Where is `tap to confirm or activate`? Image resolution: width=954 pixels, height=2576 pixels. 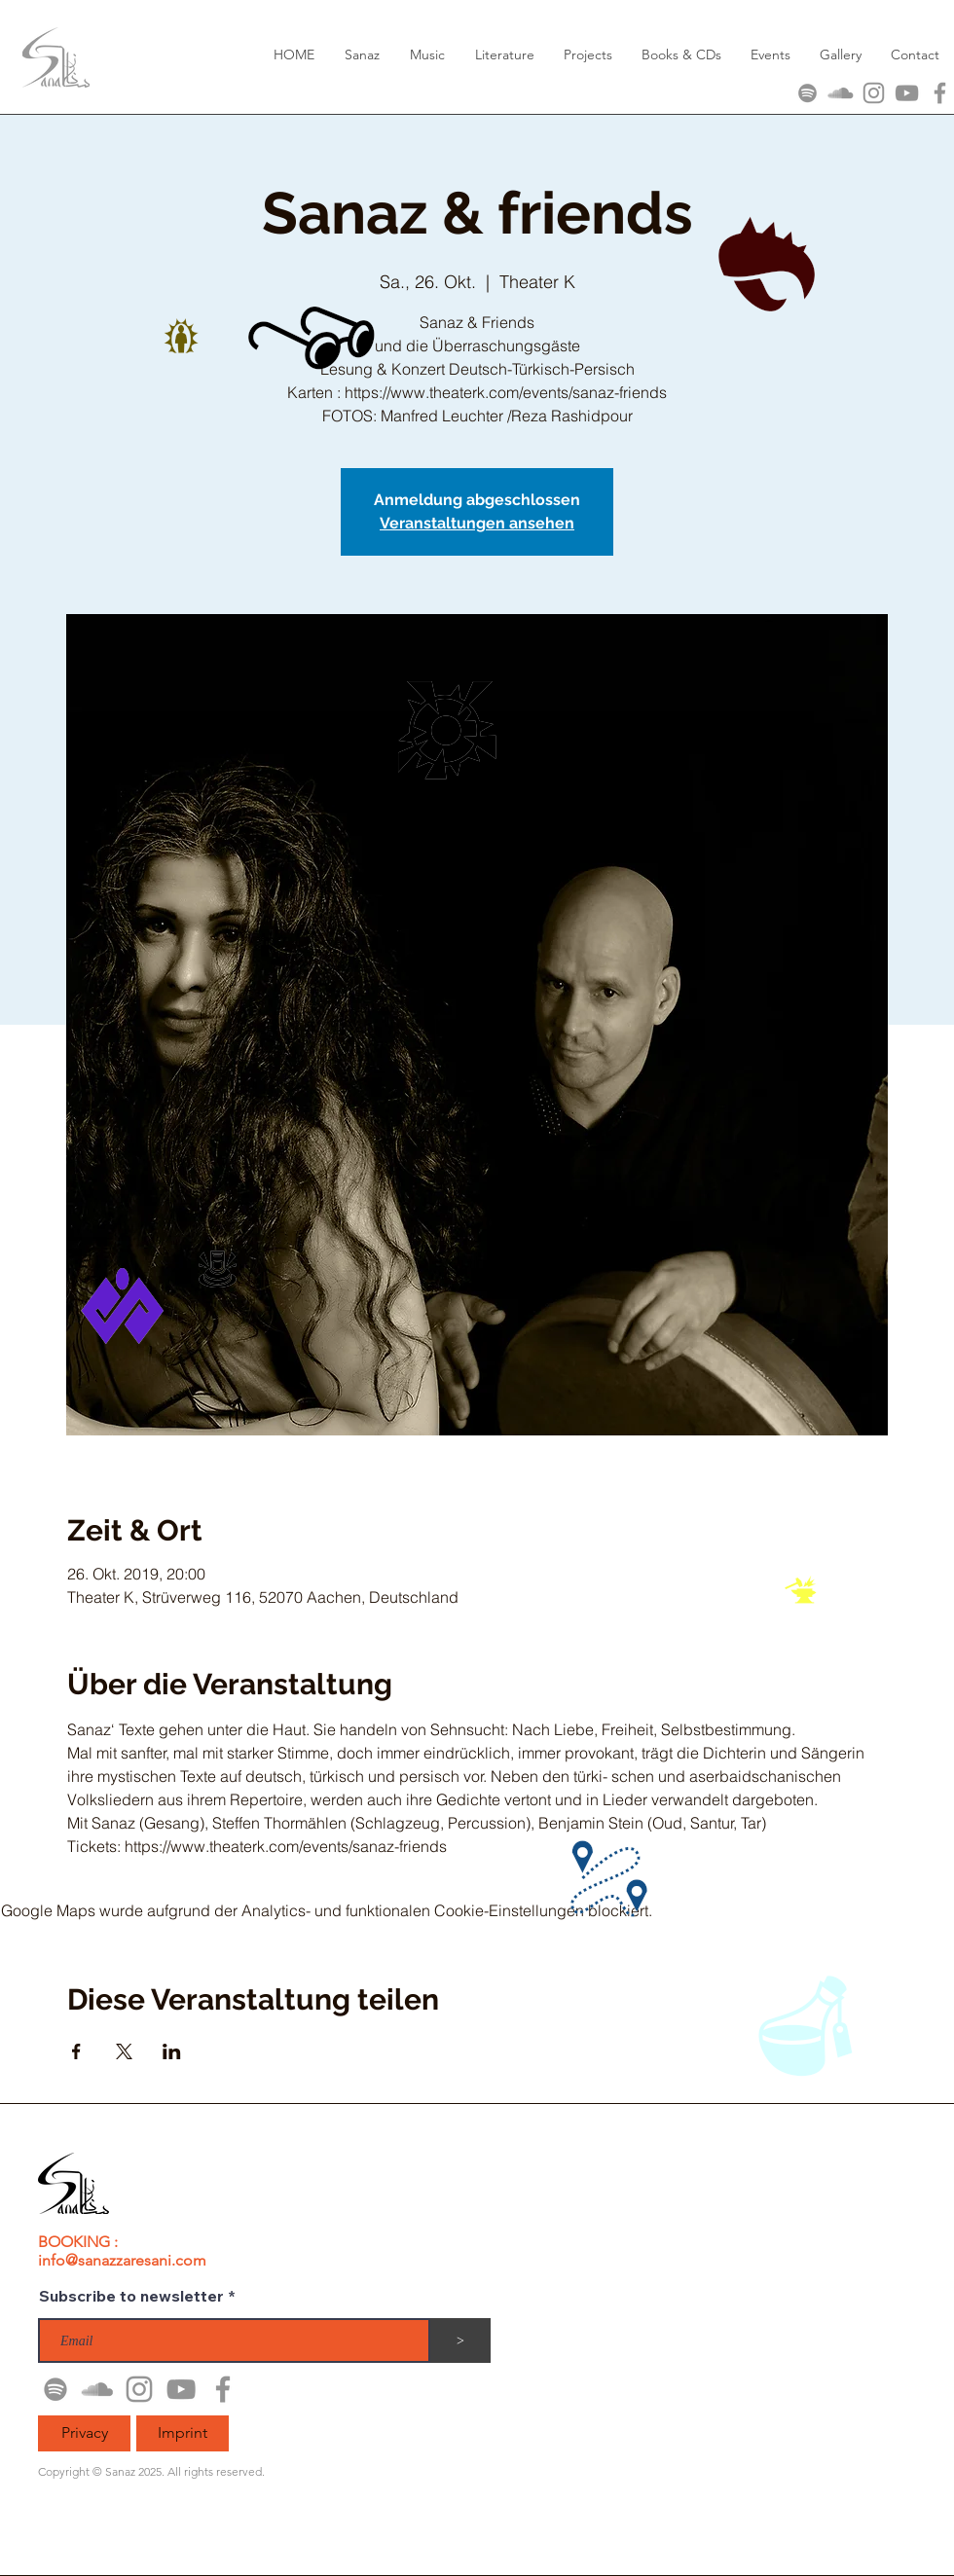
tap to confirm or activate is located at coordinates (217, 1269).